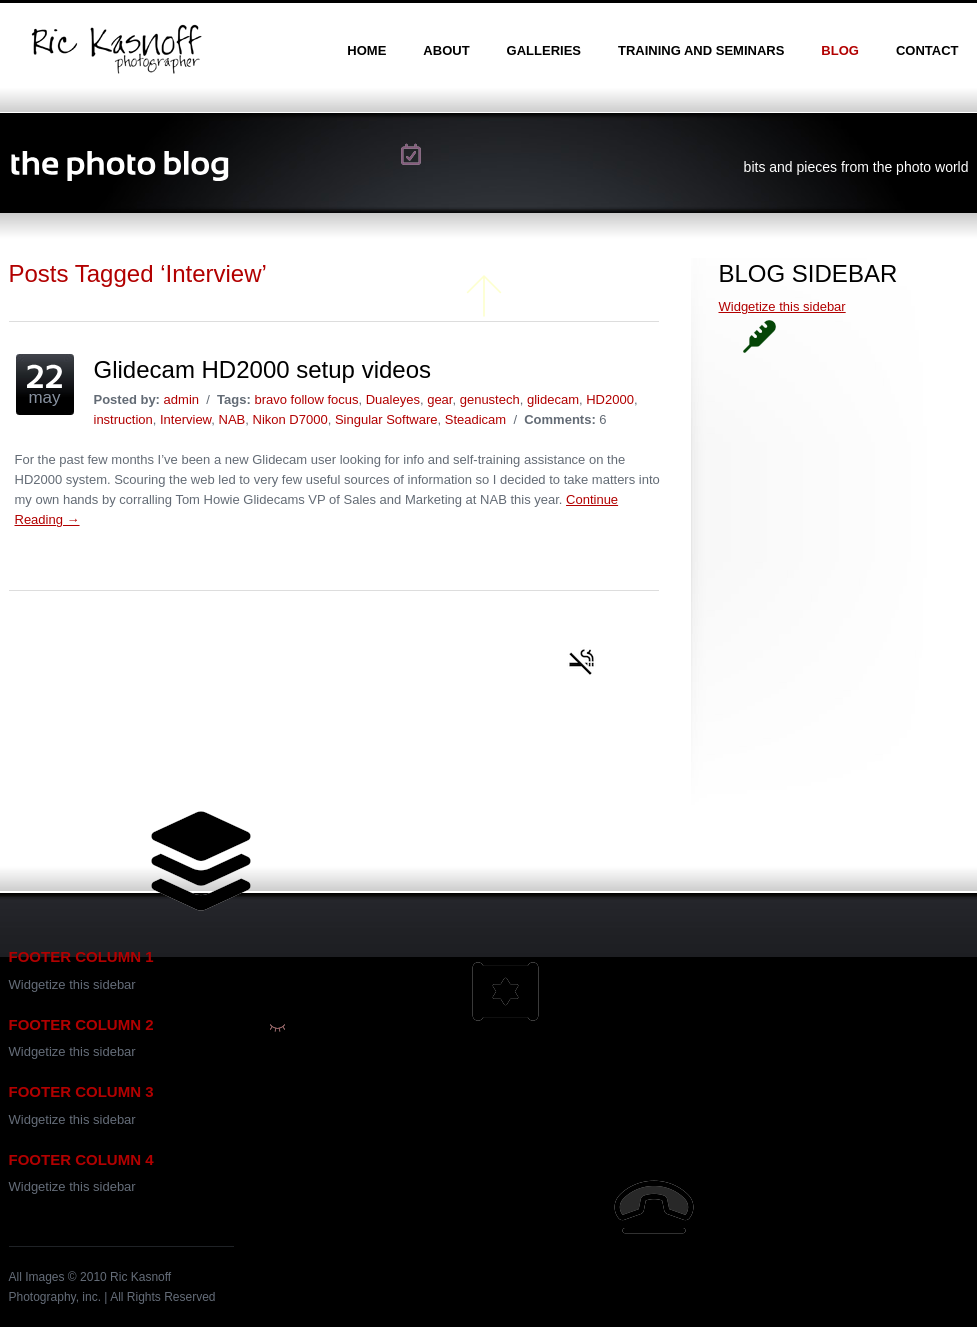 The height and width of the screenshot is (1327, 977). I want to click on indicates a smoke-free or no smoking area, so click(581, 661).